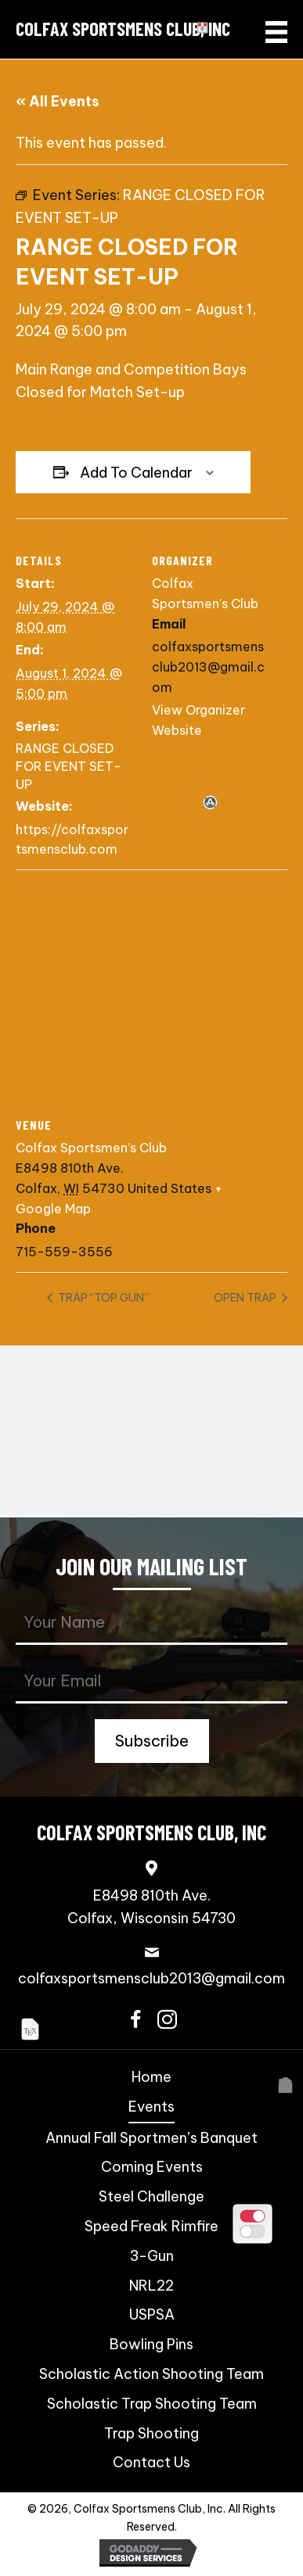 The image size is (303, 2576). What do you see at coordinates (210, 802) in the screenshot?
I see `open the software update manager` at bounding box center [210, 802].